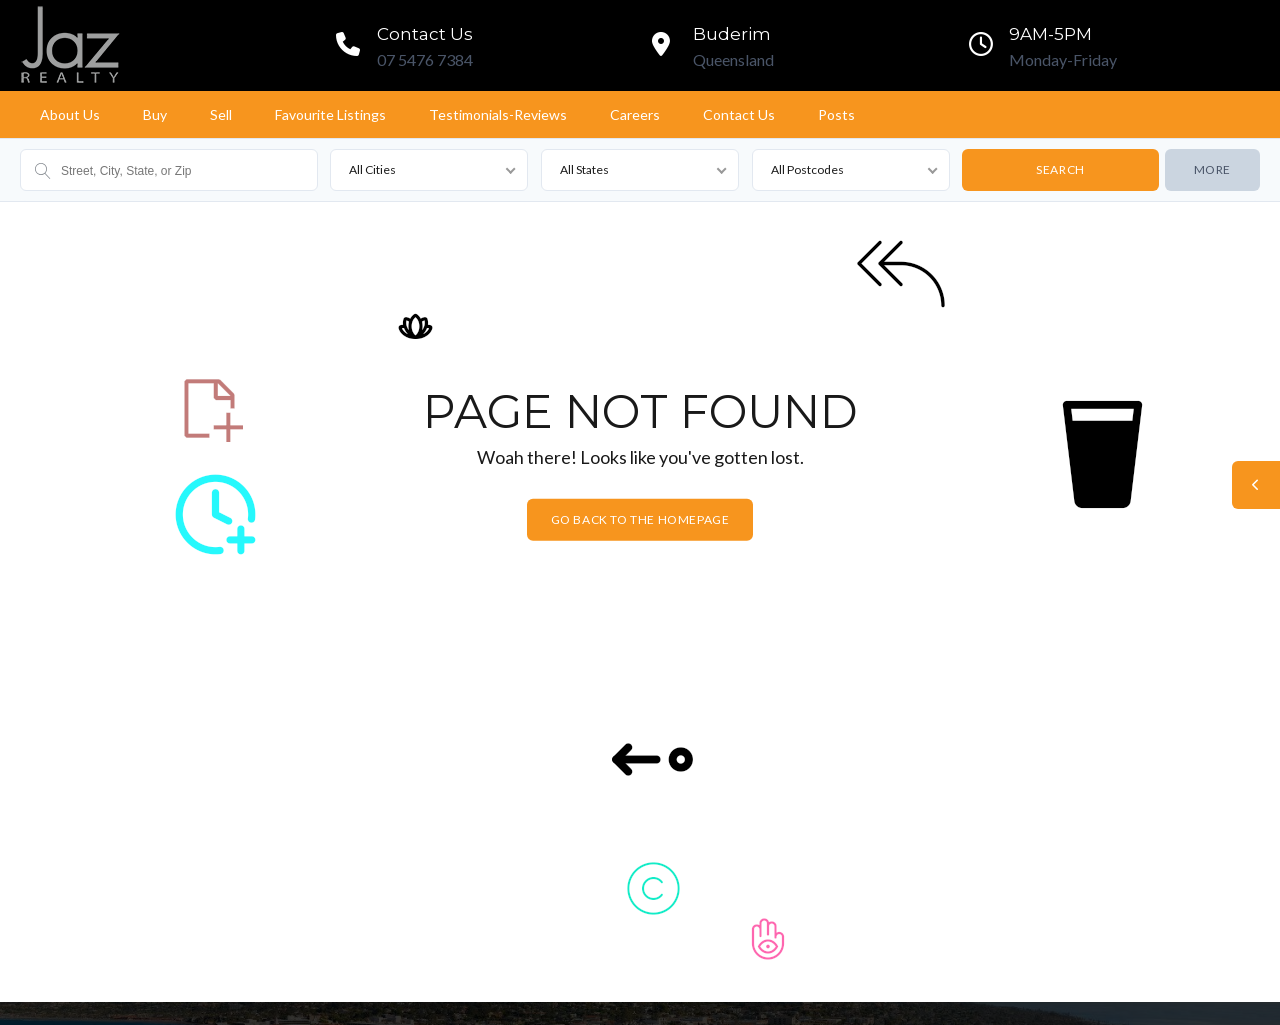 The height and width of the screenshot is (1025, 1280). What do you see at coordinates (901, 274) in the screenshot?
I see `reply all to a message or email` at bounding box center [901, 274].